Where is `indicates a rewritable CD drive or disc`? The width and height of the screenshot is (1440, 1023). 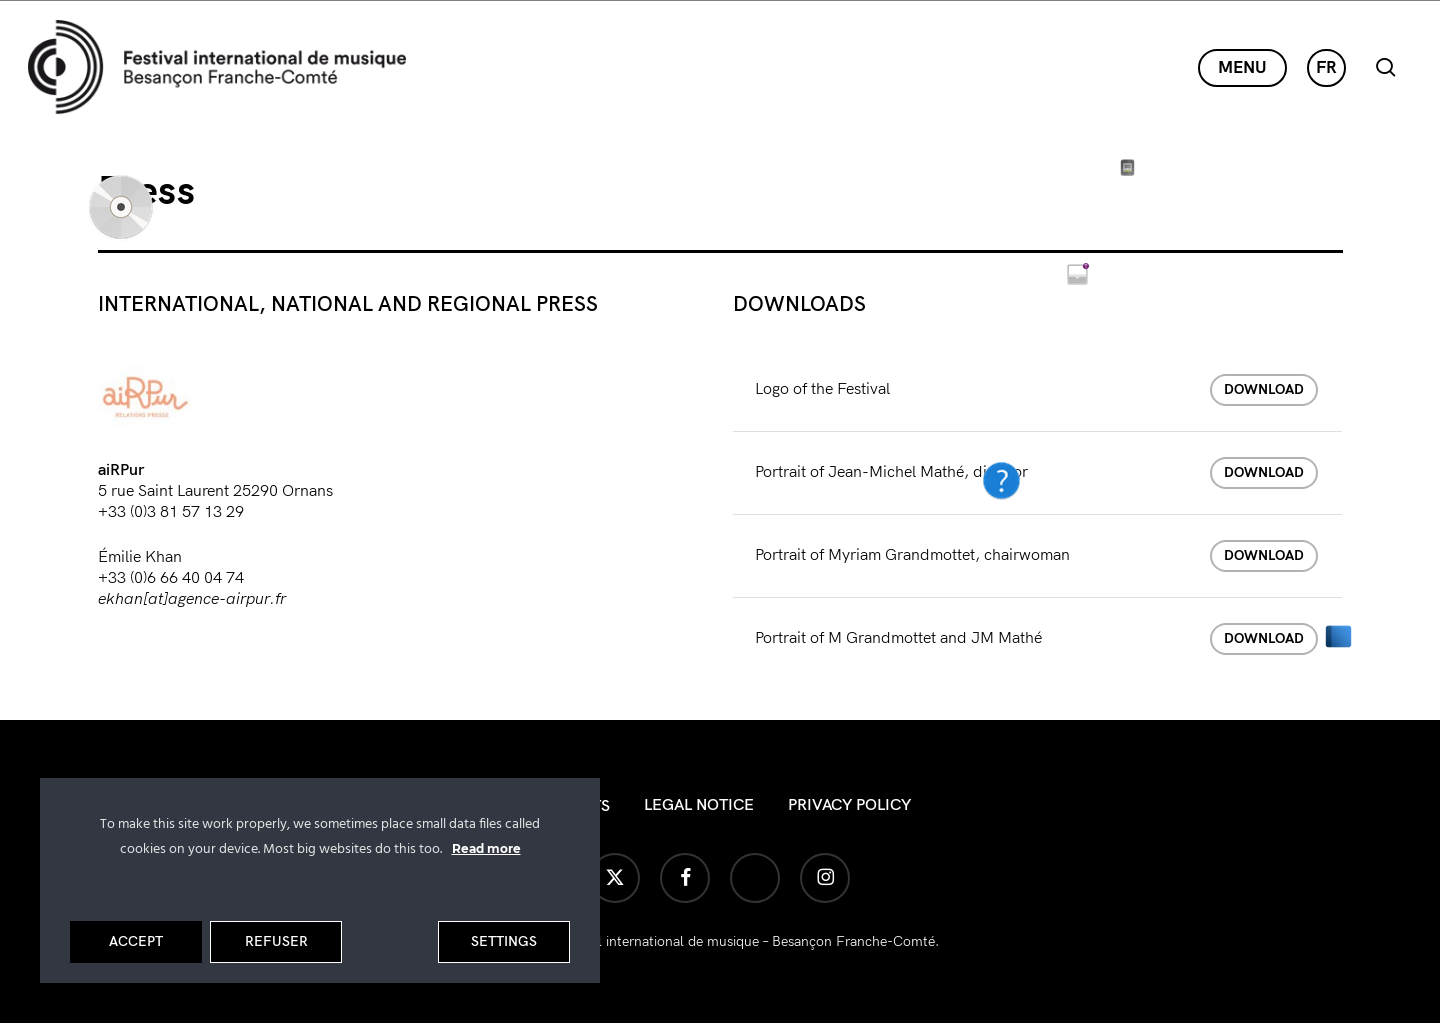 indicates a rewritable CD drive or disc is located at coordinates (121, 207).